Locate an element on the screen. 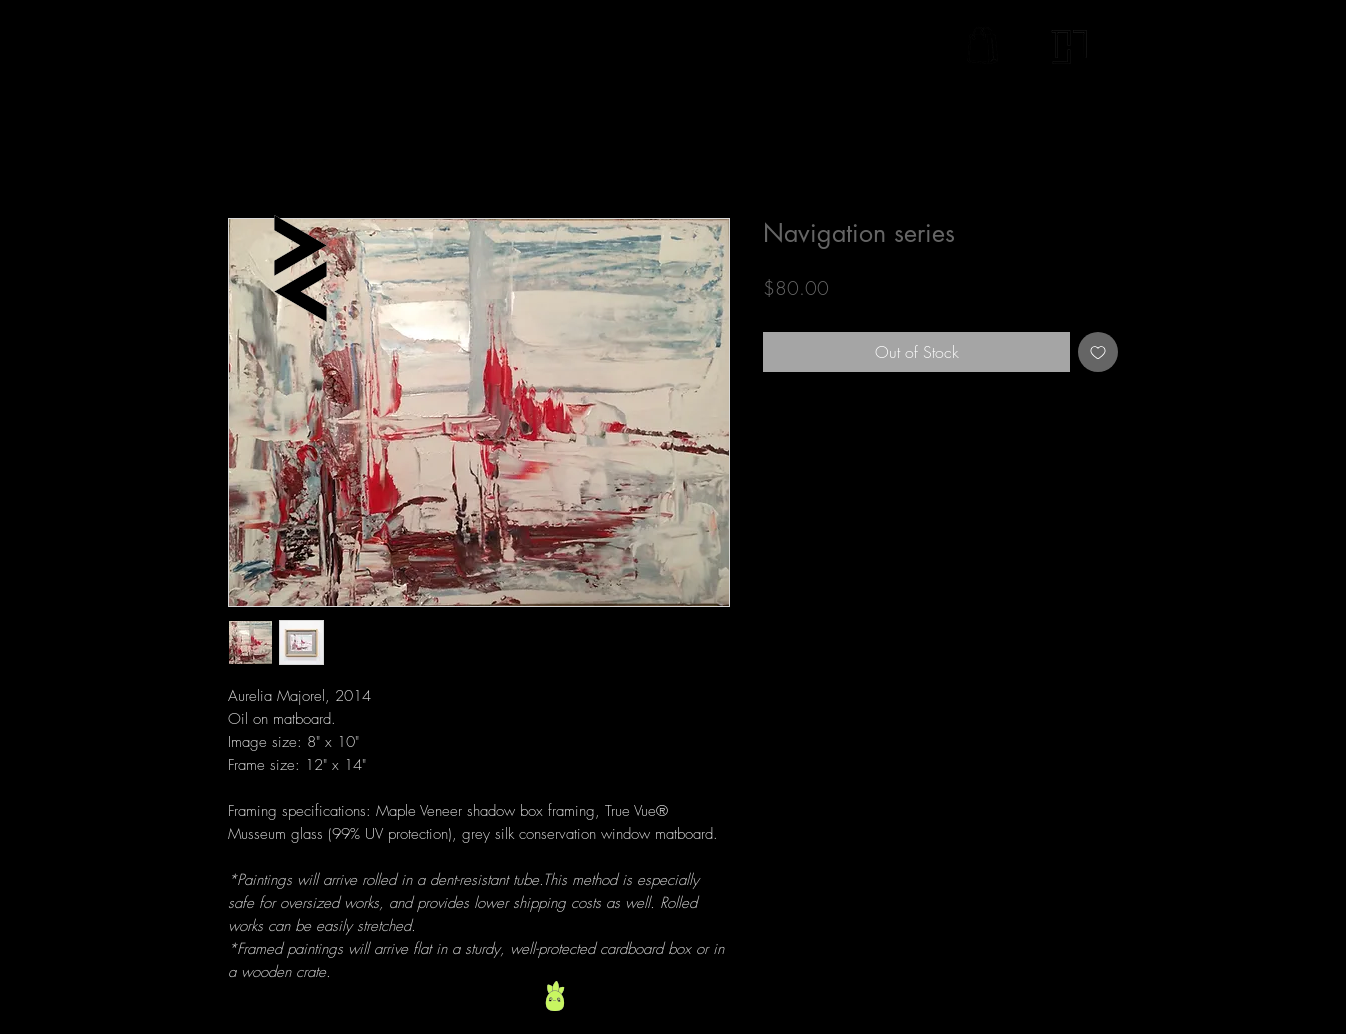 The width and height of the screenshot is (1346, 1034). pinia state management library logo is located at coordinates (555, 996).